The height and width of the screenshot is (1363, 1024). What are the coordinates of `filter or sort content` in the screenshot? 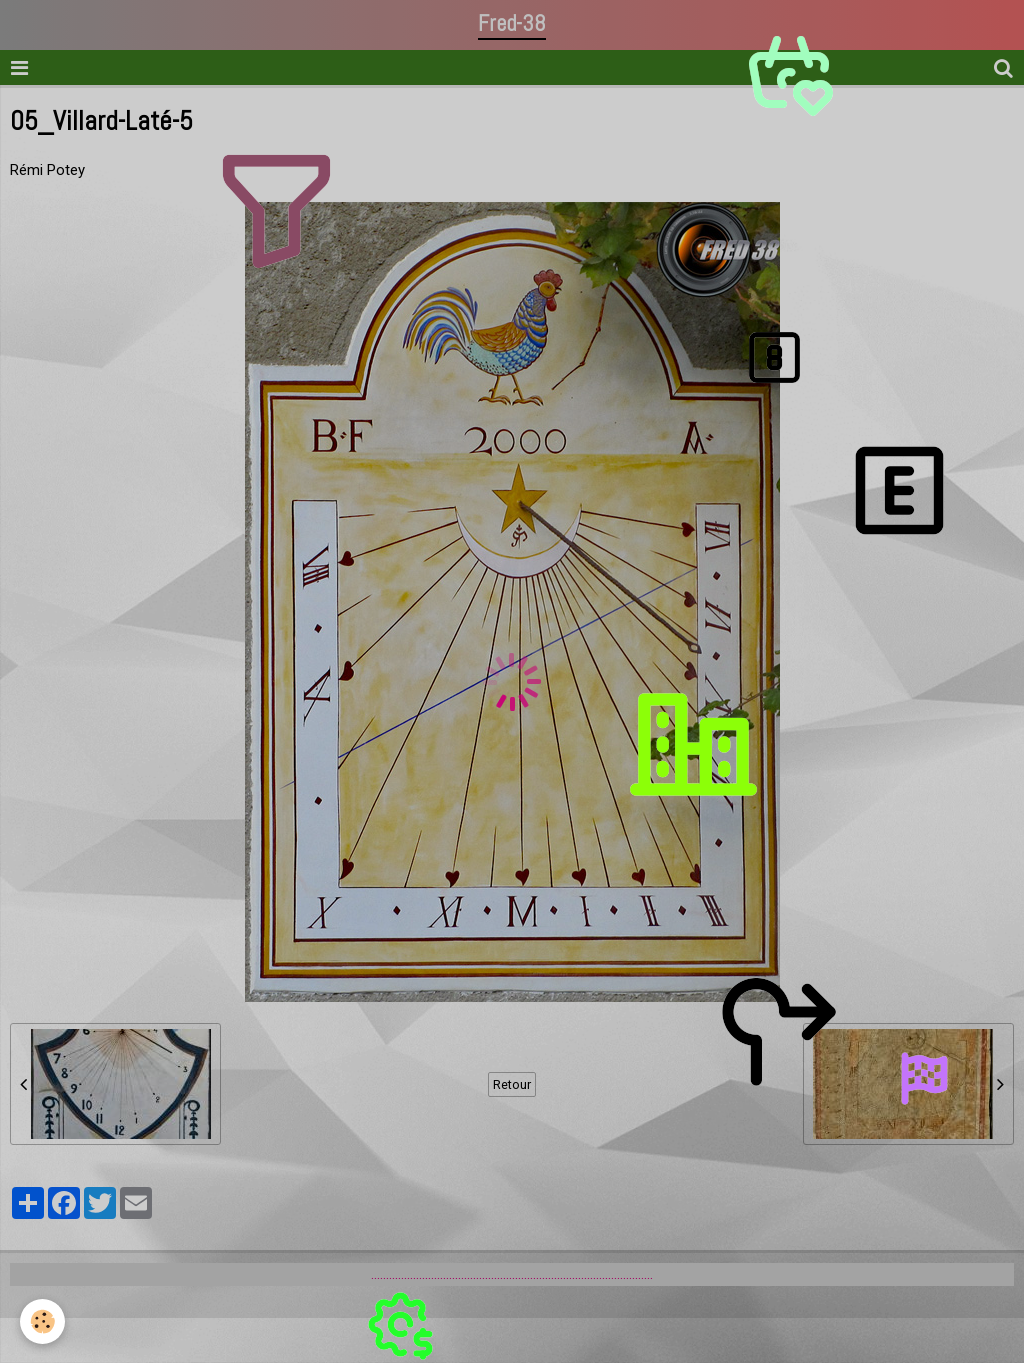 It's located at (276, 208).